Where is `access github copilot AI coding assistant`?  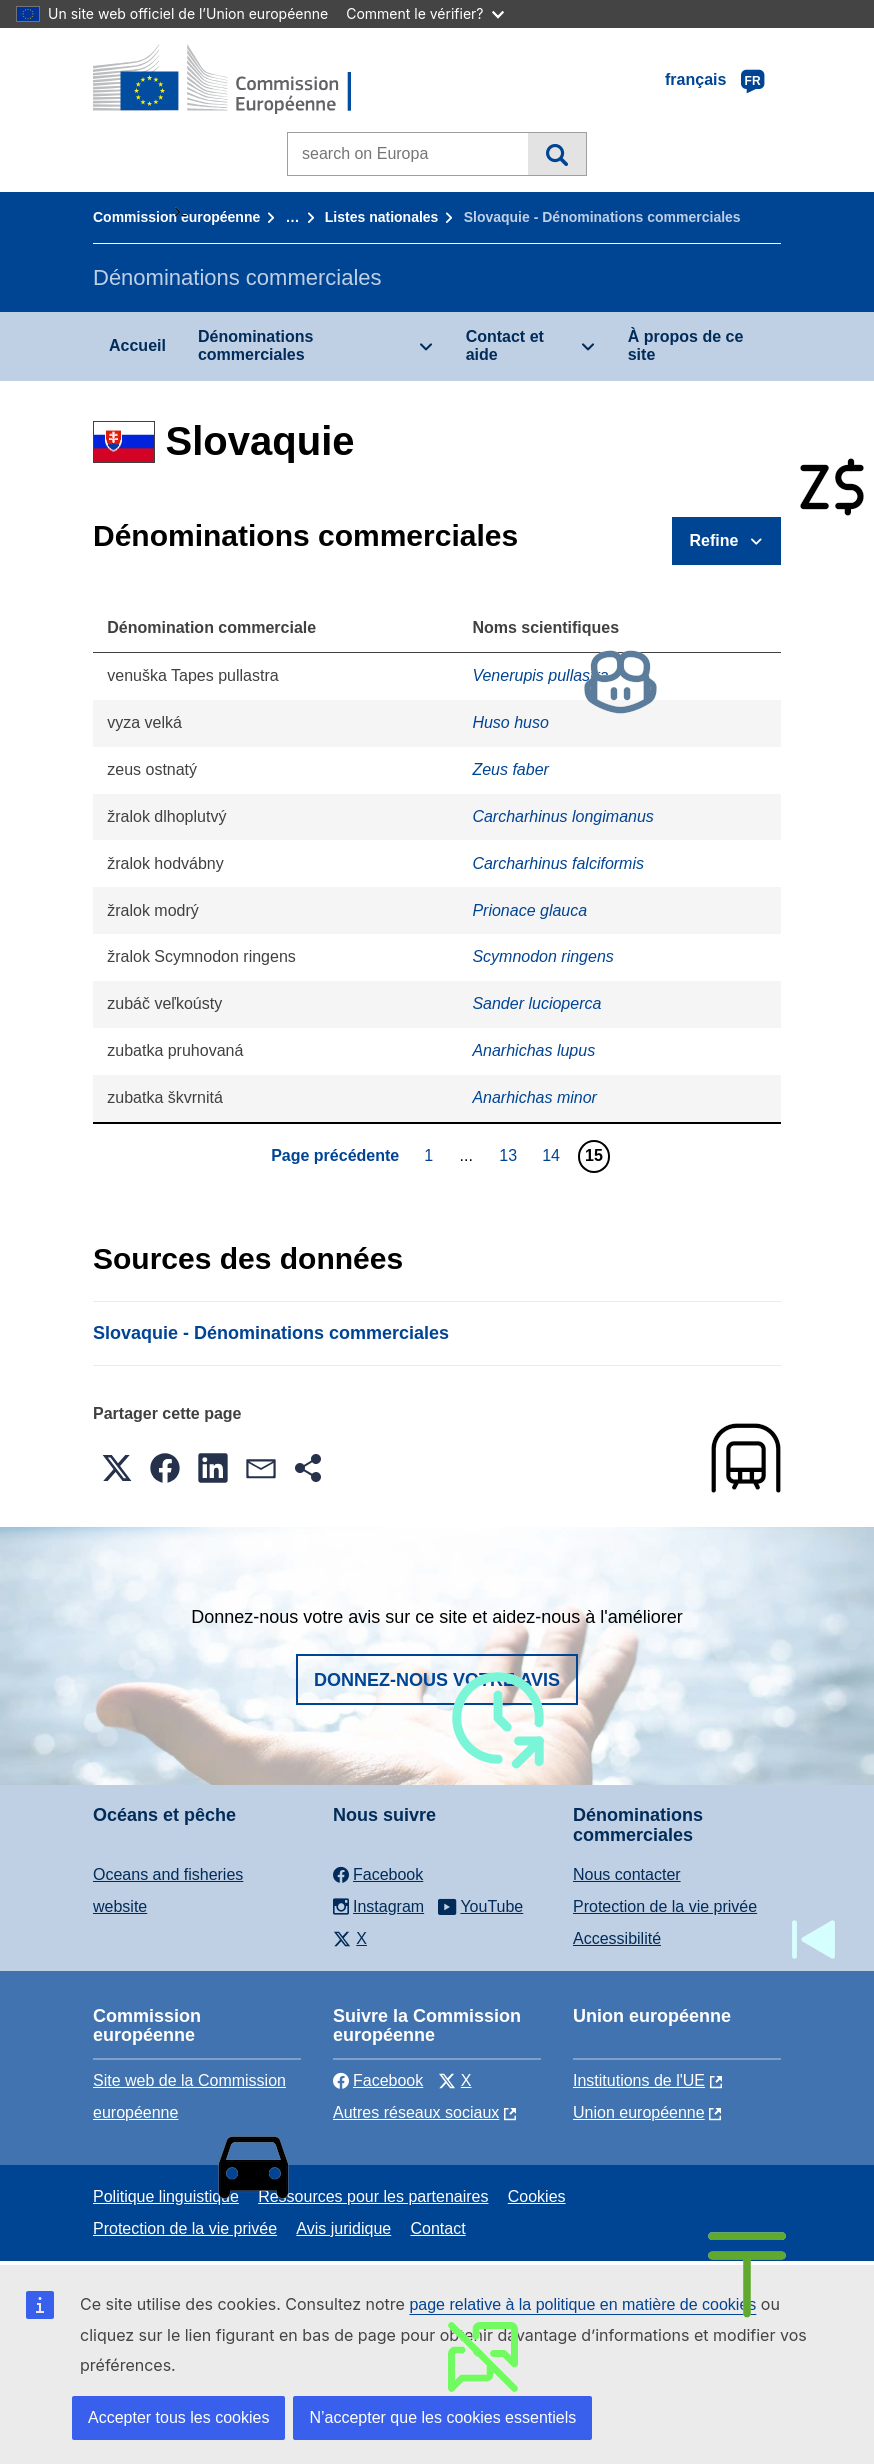 access github copilot AI coding assistant is located at coordinates (620, 680).